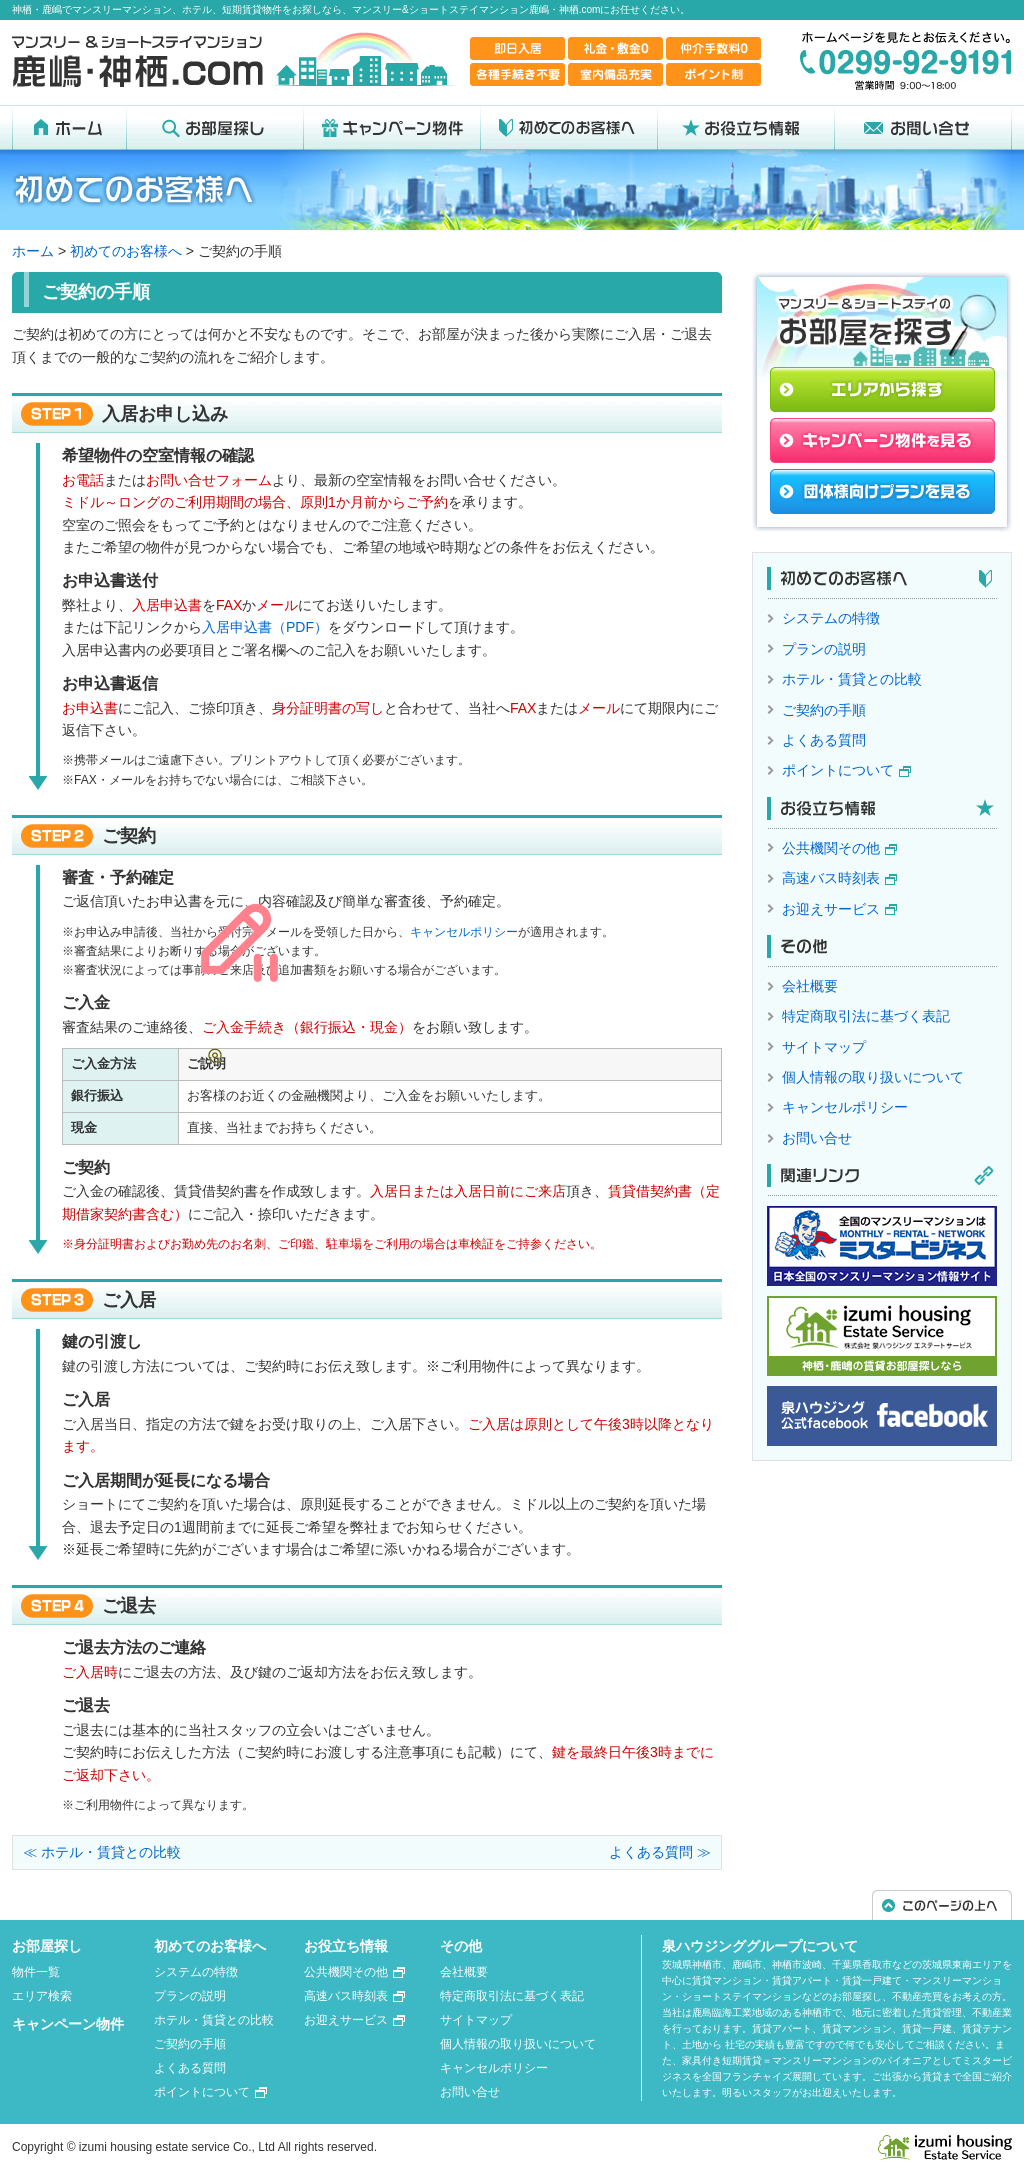 The width and height of the screenshot is (1024, 2170). What do you see at coordinates (237, 937) in the screenshot?
I see `pause editing mode` at bounding box center [237, 937].